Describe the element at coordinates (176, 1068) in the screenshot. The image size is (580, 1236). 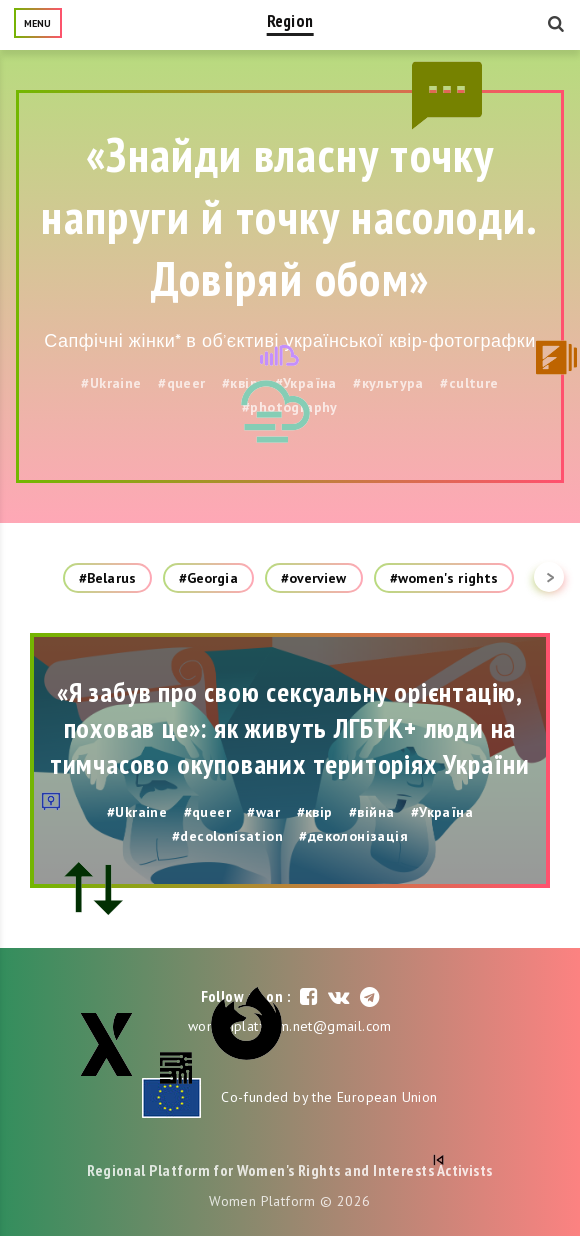
I see `multisim circuit simulation software logo` at that location.